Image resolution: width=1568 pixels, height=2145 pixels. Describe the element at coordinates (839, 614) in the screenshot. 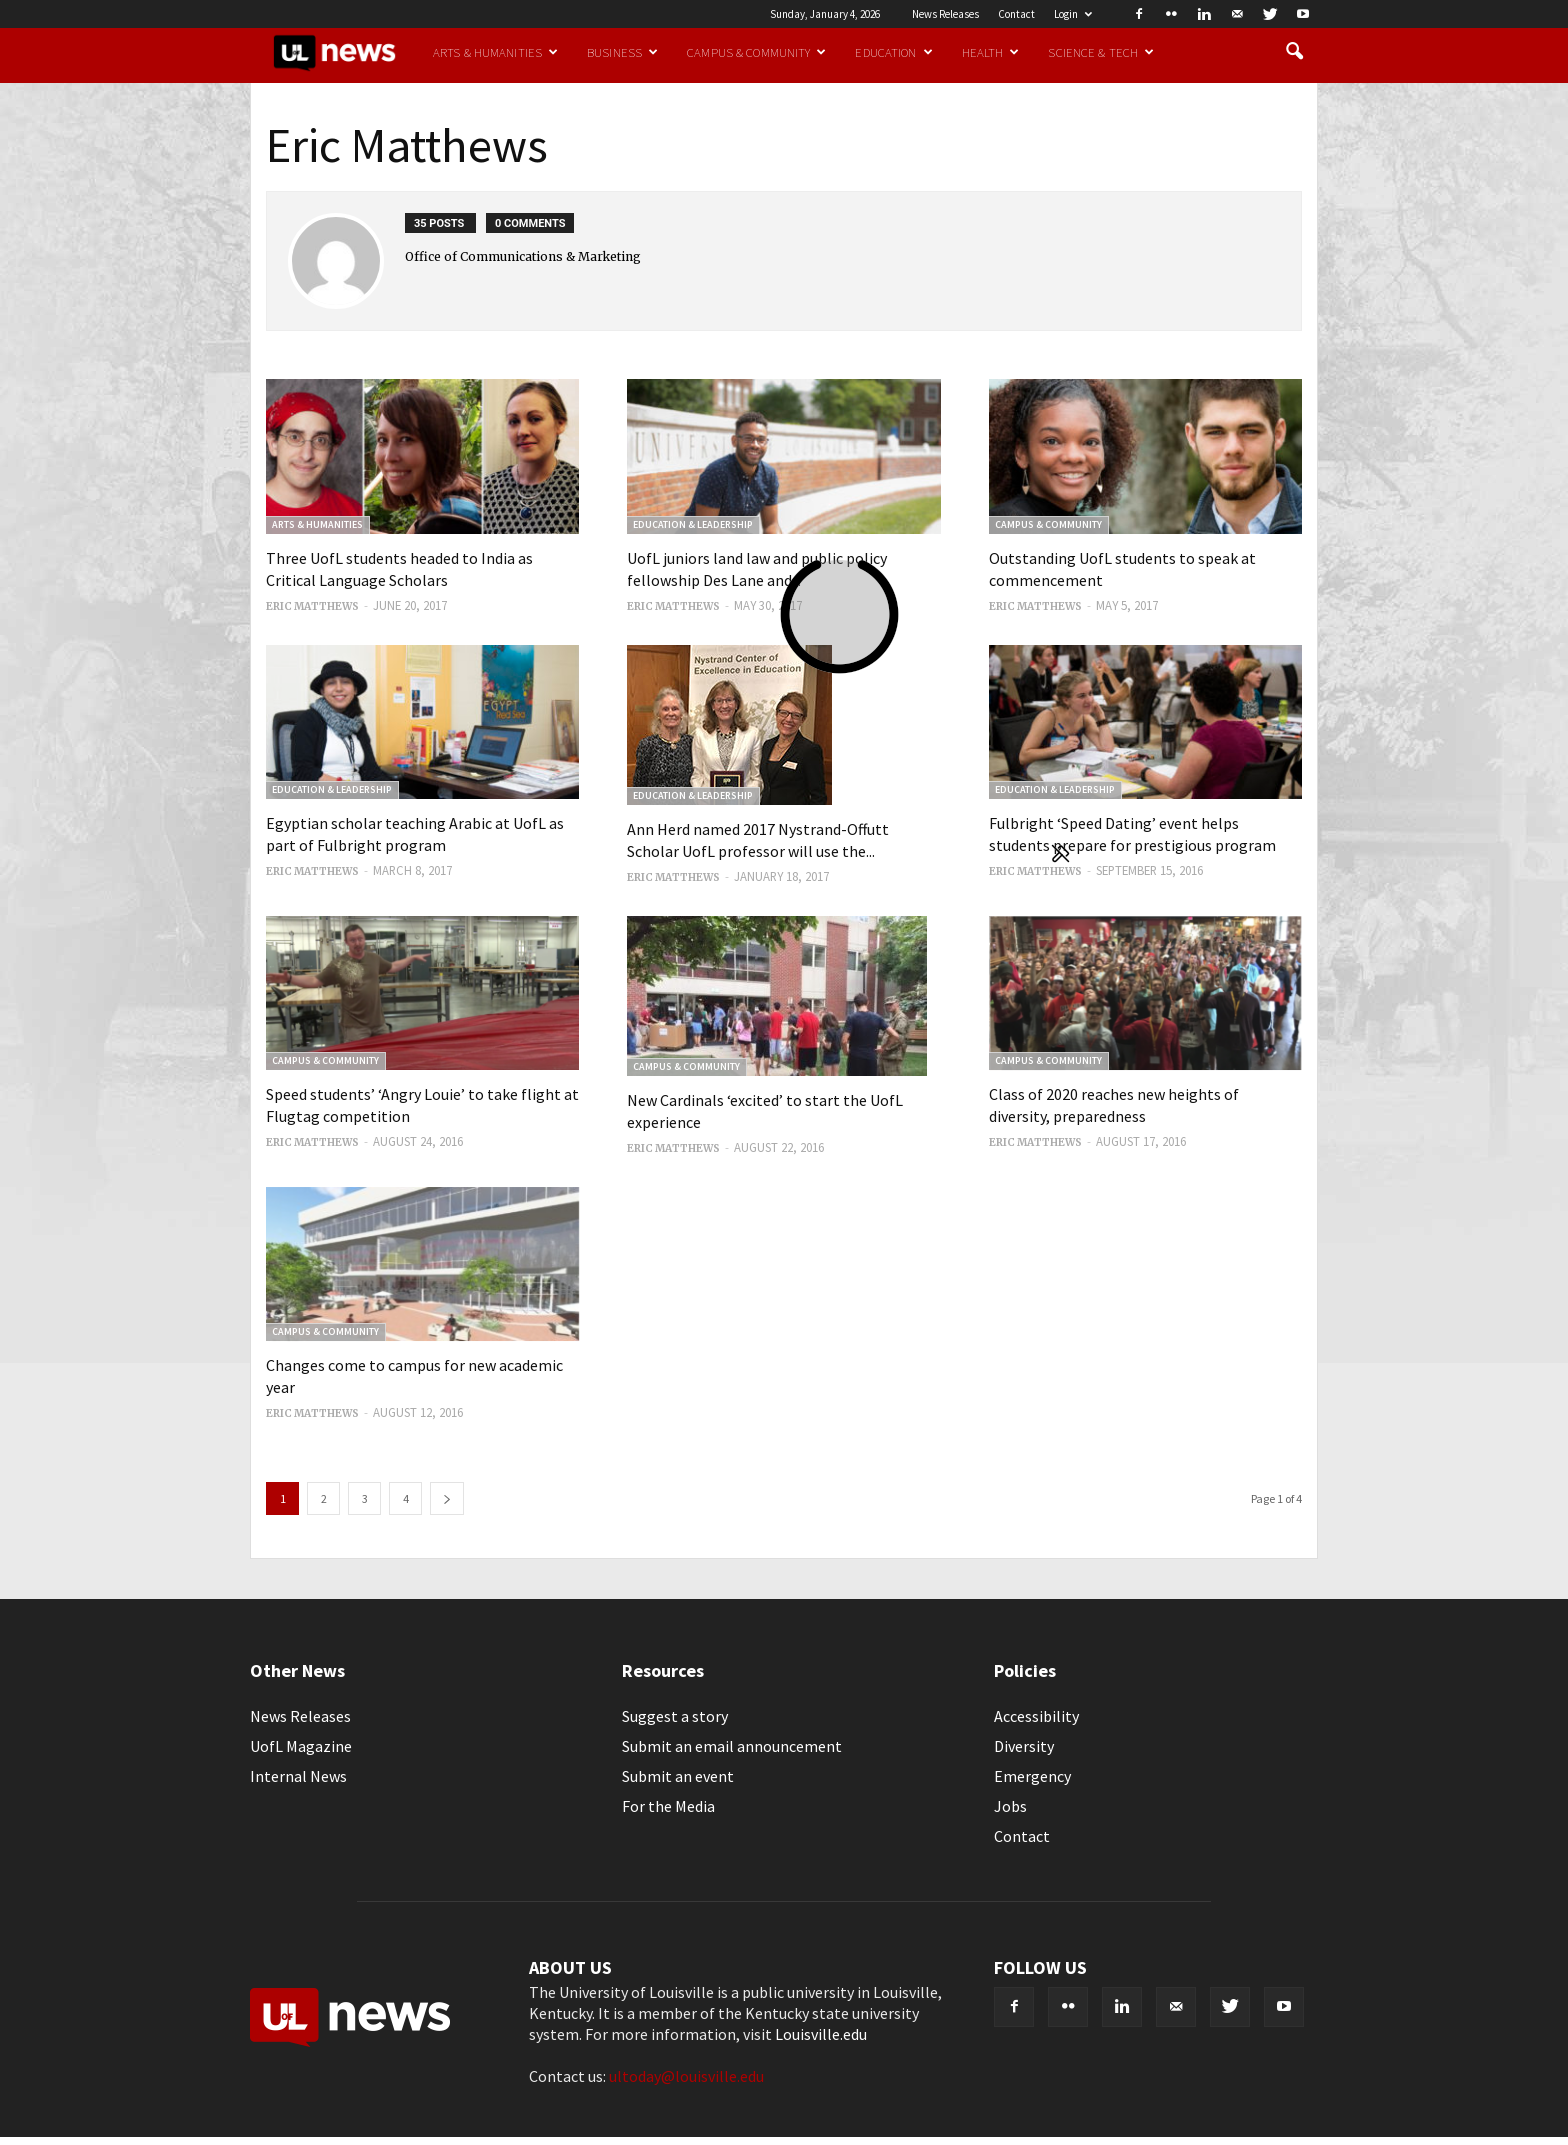

I see `loading or processing in progress` at that location.